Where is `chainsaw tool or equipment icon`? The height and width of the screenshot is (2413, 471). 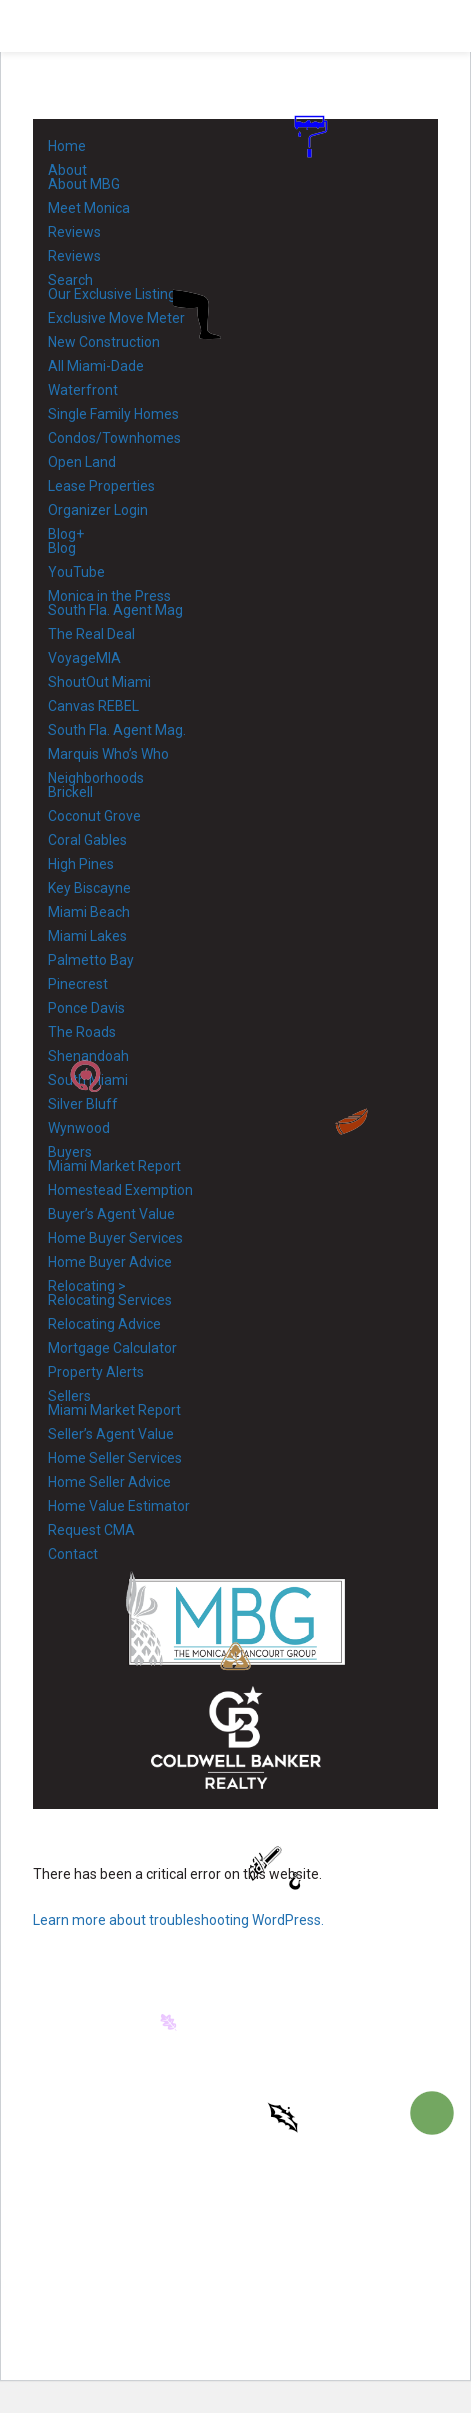
chainsaw tool or equipment icon is located at coordinates (265, 1863).